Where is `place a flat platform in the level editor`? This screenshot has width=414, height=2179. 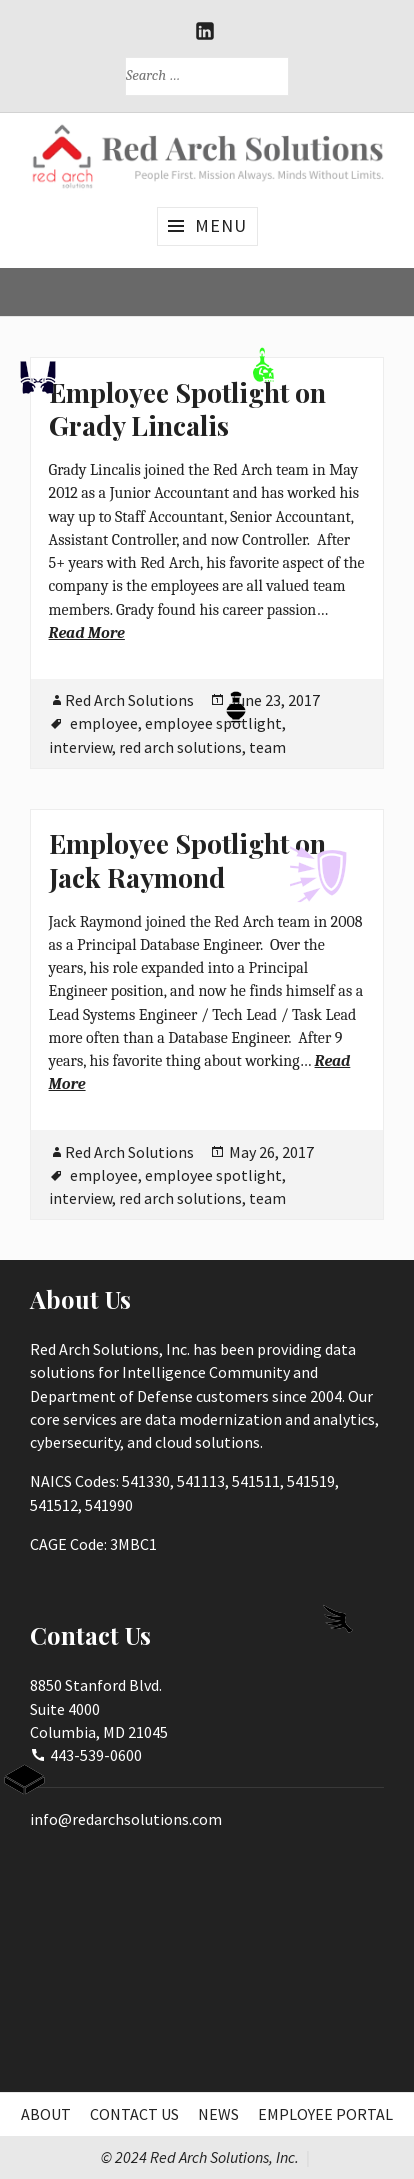
place a flat platform in the level editor is located at coordinates (24, 1779).